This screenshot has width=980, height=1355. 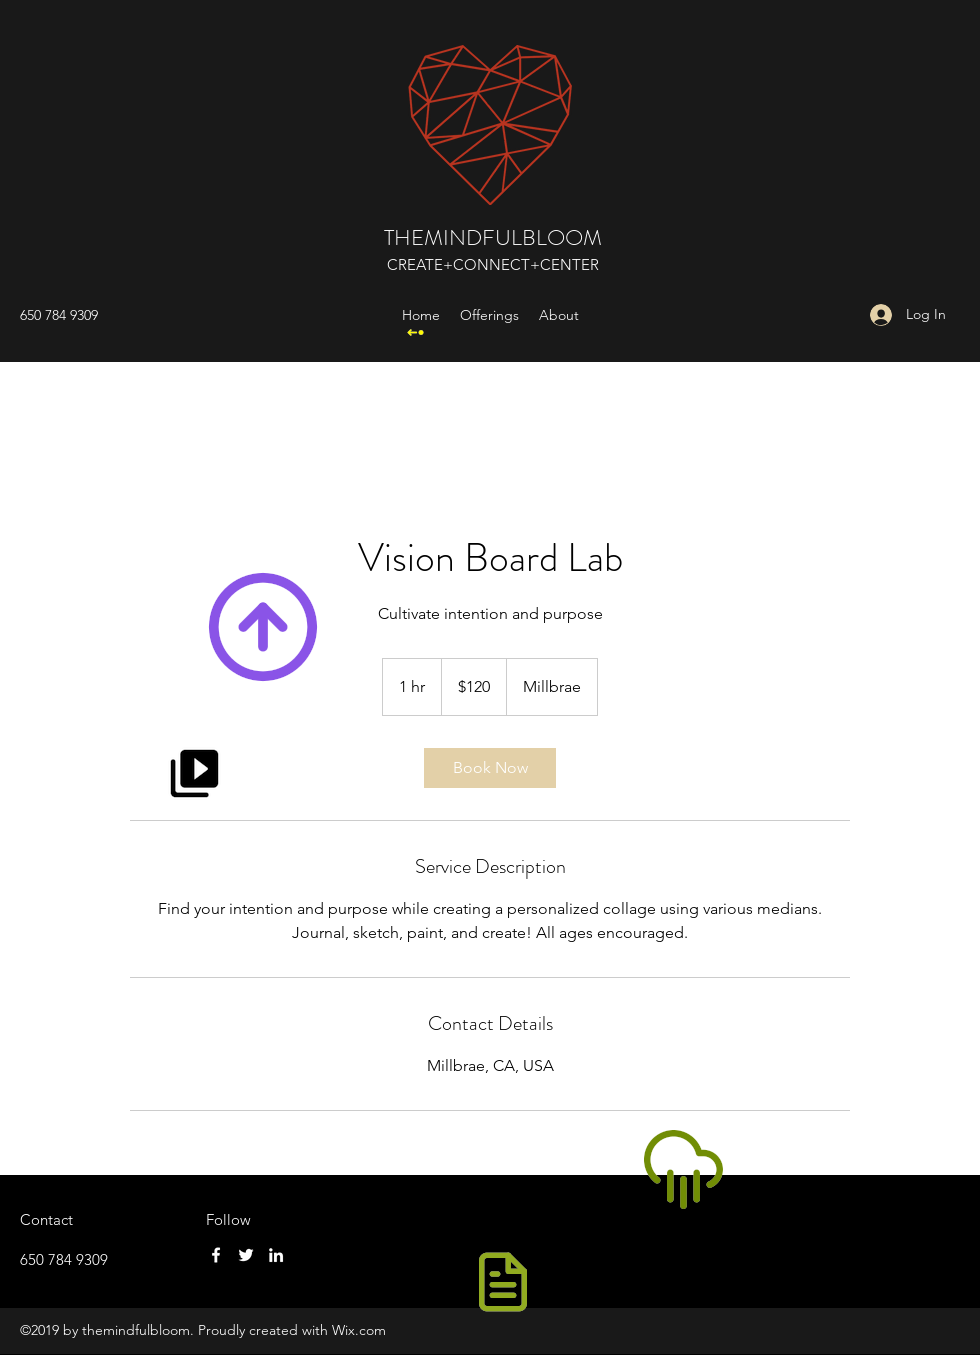 I want to click on move selected item to the left, so click(x=415, y=332).